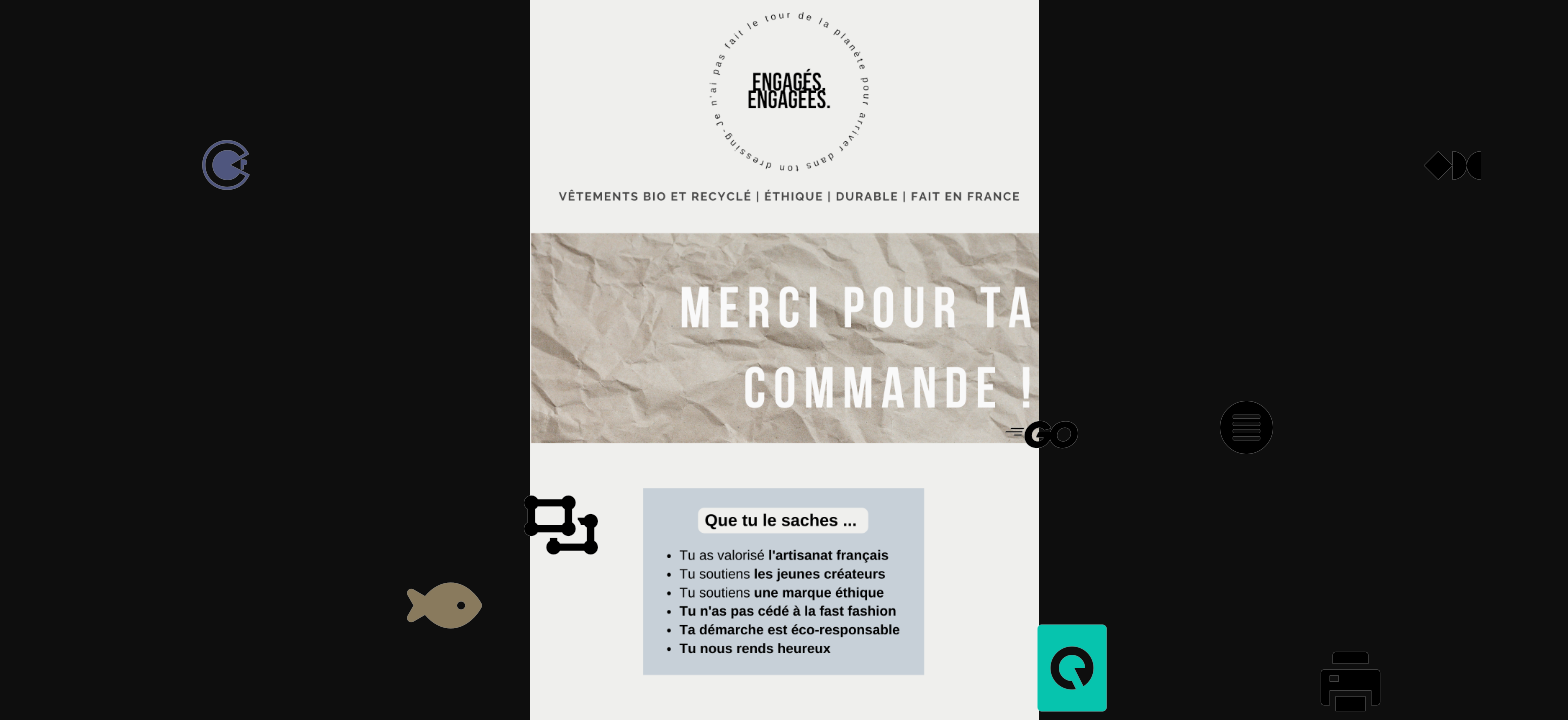 The width and height of the screenshot is (1568, 720). What do you see at coordinates (1041, 435) in the screenshot?
I see `go programming language logo` at bounding box center [1041, 435].